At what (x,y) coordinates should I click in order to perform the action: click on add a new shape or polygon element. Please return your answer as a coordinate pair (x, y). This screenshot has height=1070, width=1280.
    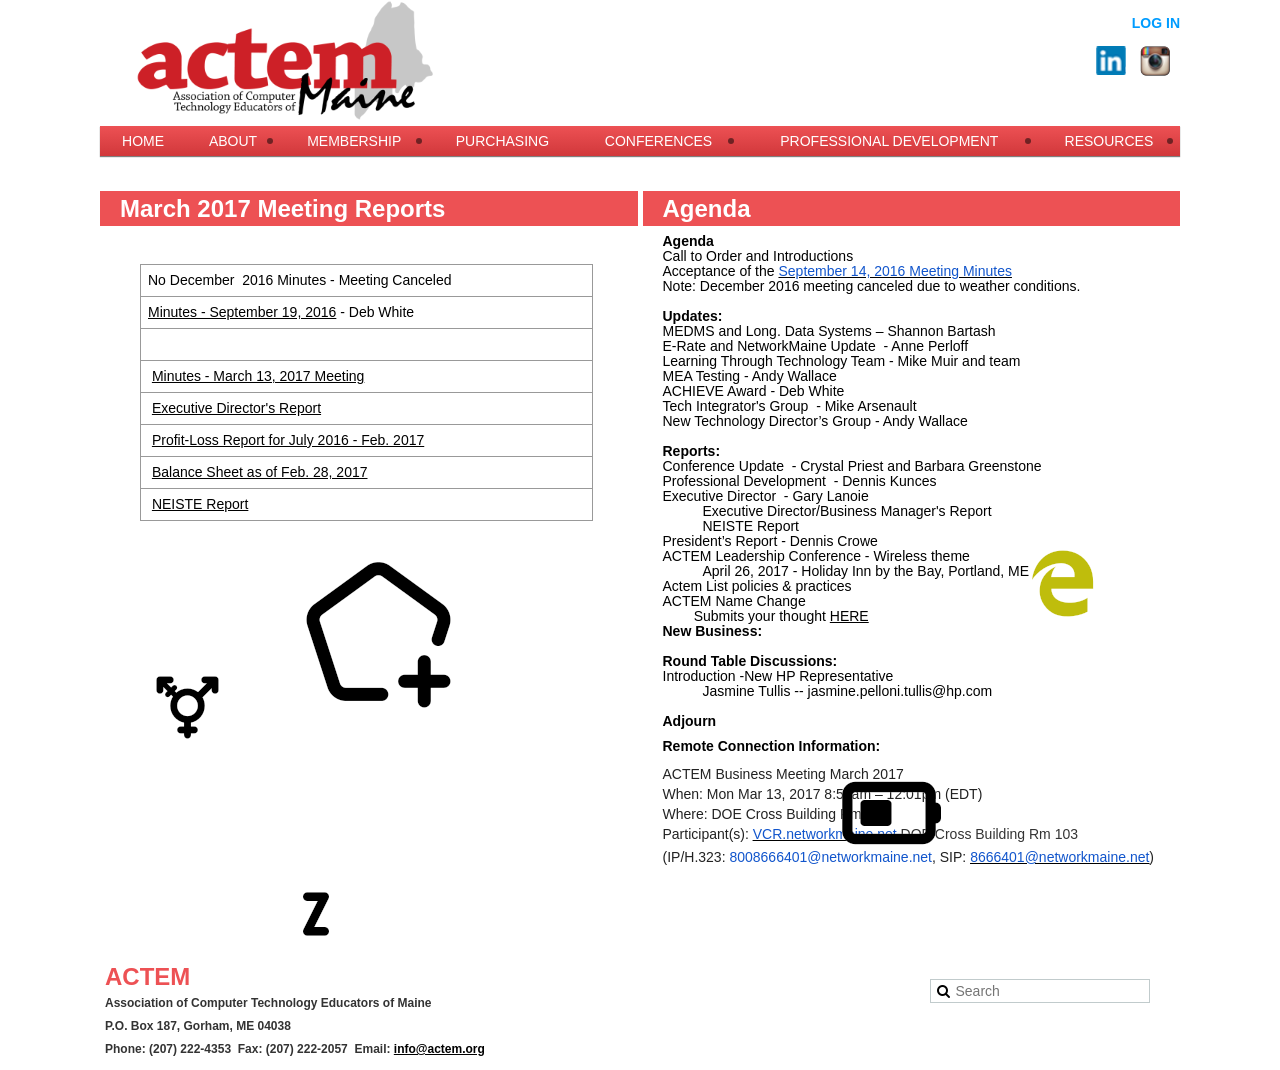
    Looking at the image, I should click on (378, 635).